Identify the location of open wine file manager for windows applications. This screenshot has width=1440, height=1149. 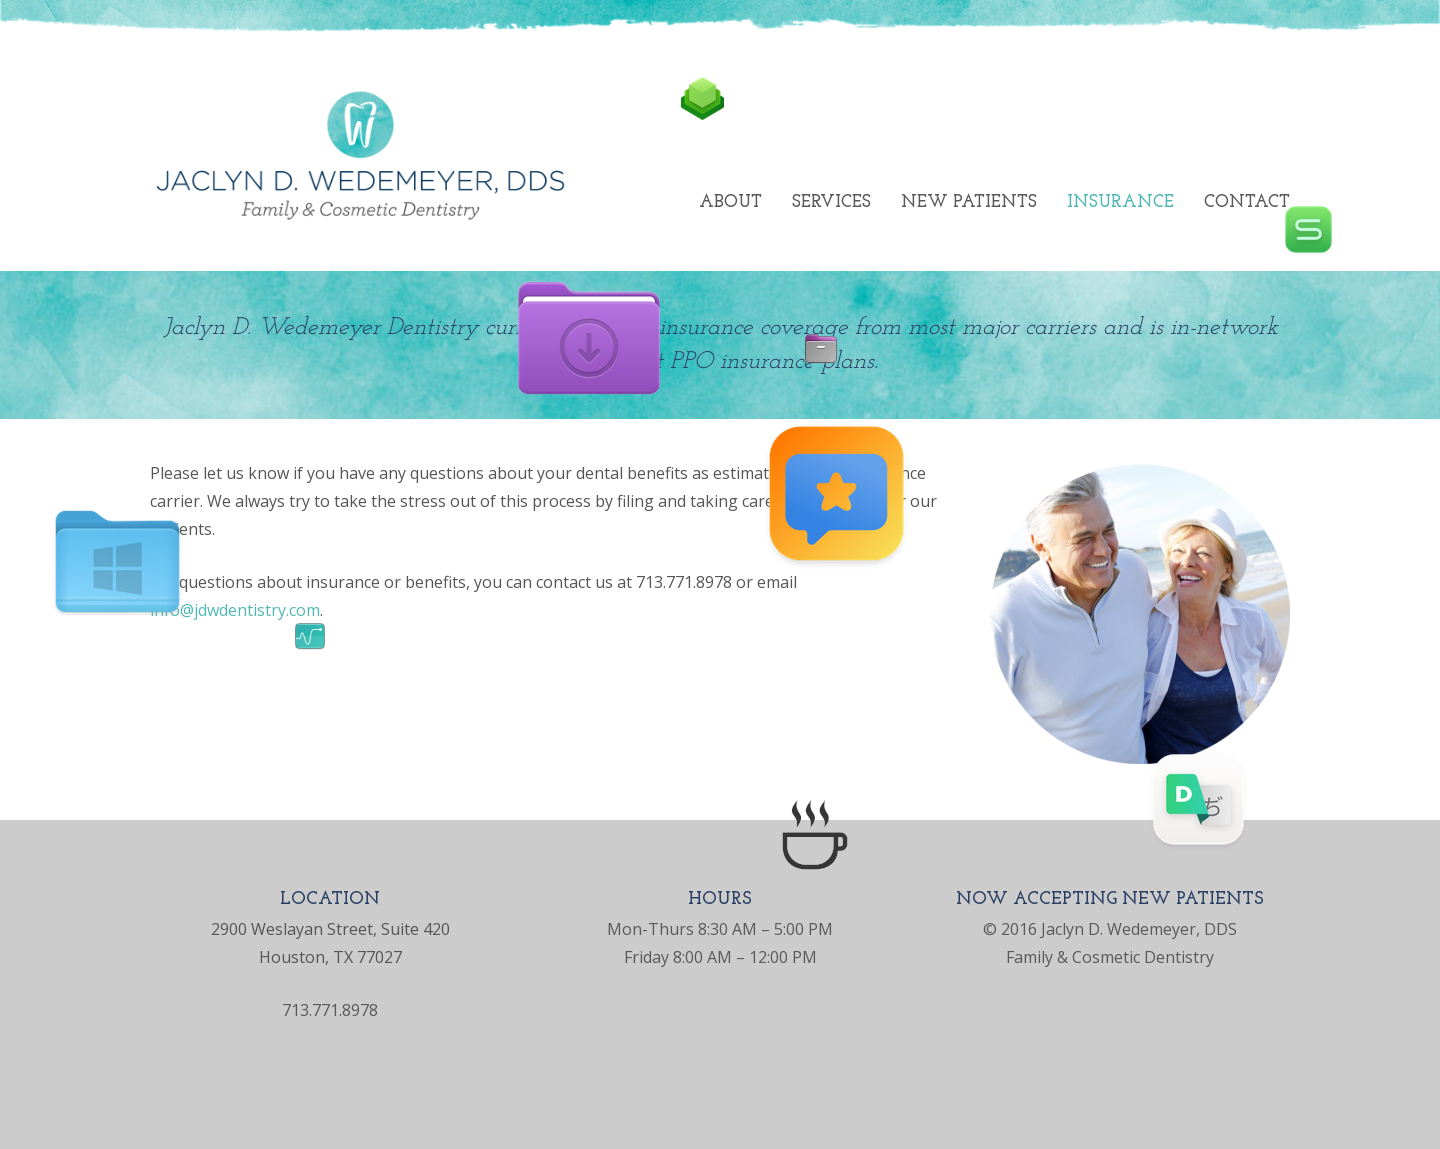
(117, 561).